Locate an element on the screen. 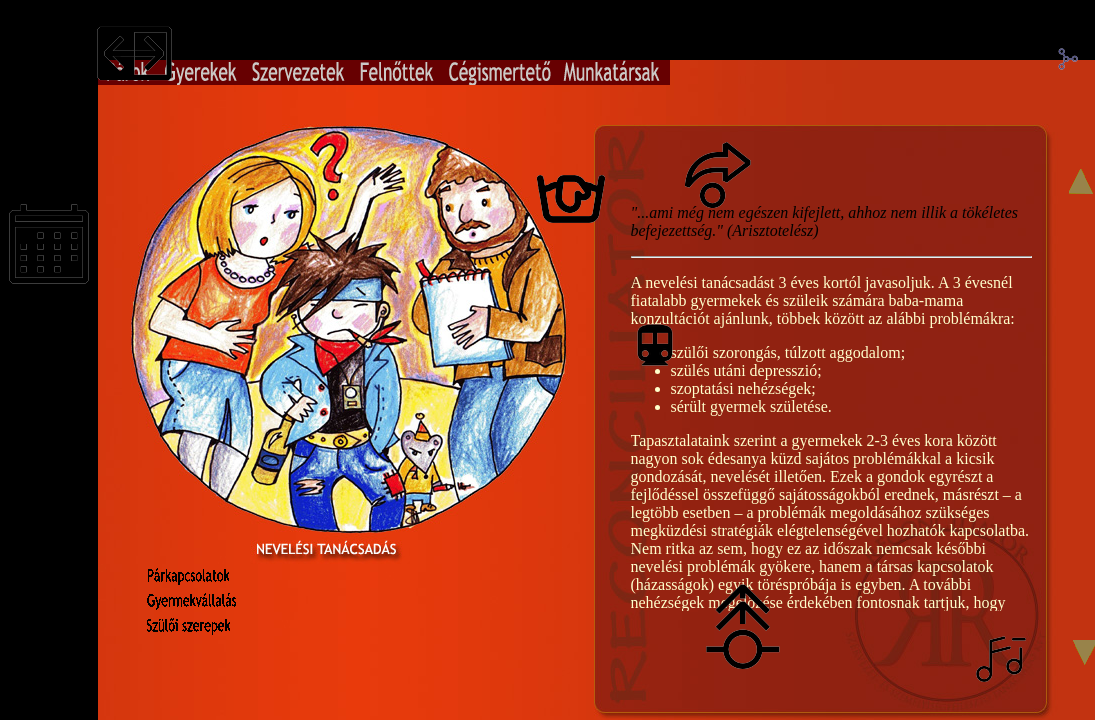 The width and height of the screenshot is (1095, 720). access AI model settings is located at coordinates (1068, 59).